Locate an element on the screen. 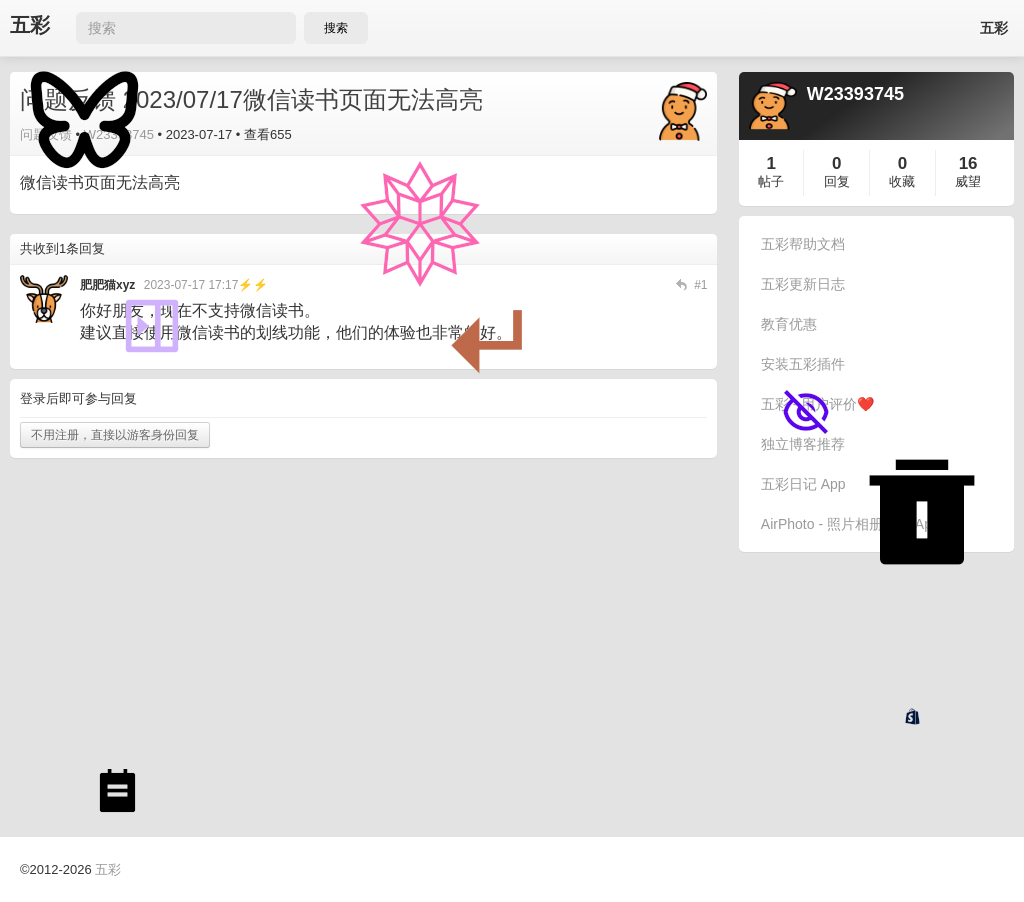  view your to-do list is located at coordinates (117, 792).